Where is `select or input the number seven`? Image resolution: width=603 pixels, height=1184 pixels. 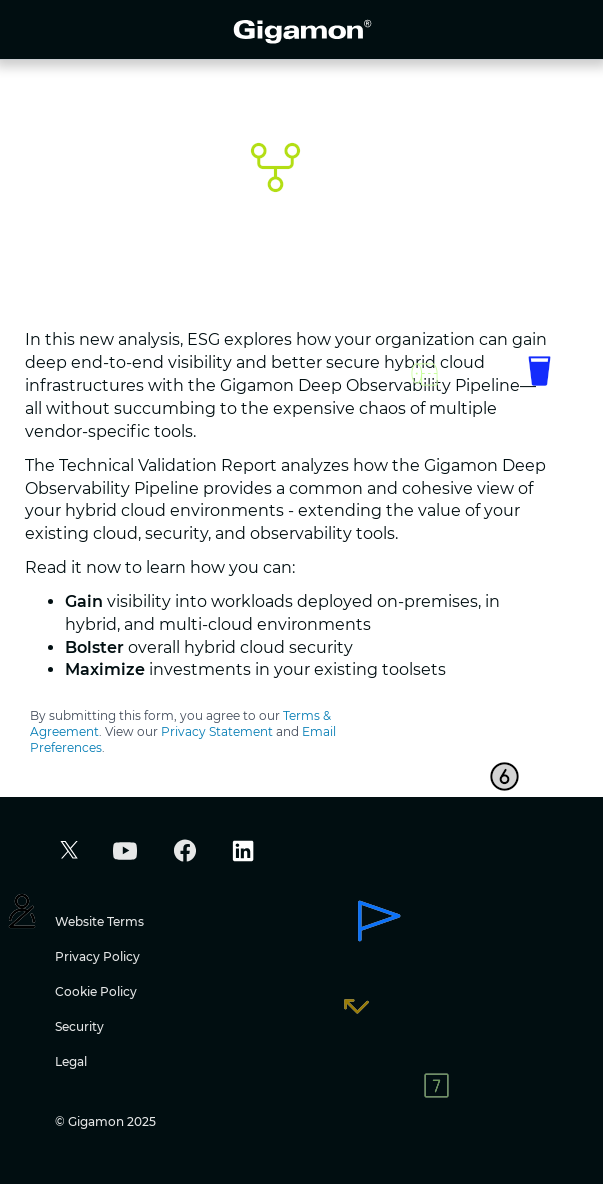 select or input the number seven is located at coordinates (436, 1085).